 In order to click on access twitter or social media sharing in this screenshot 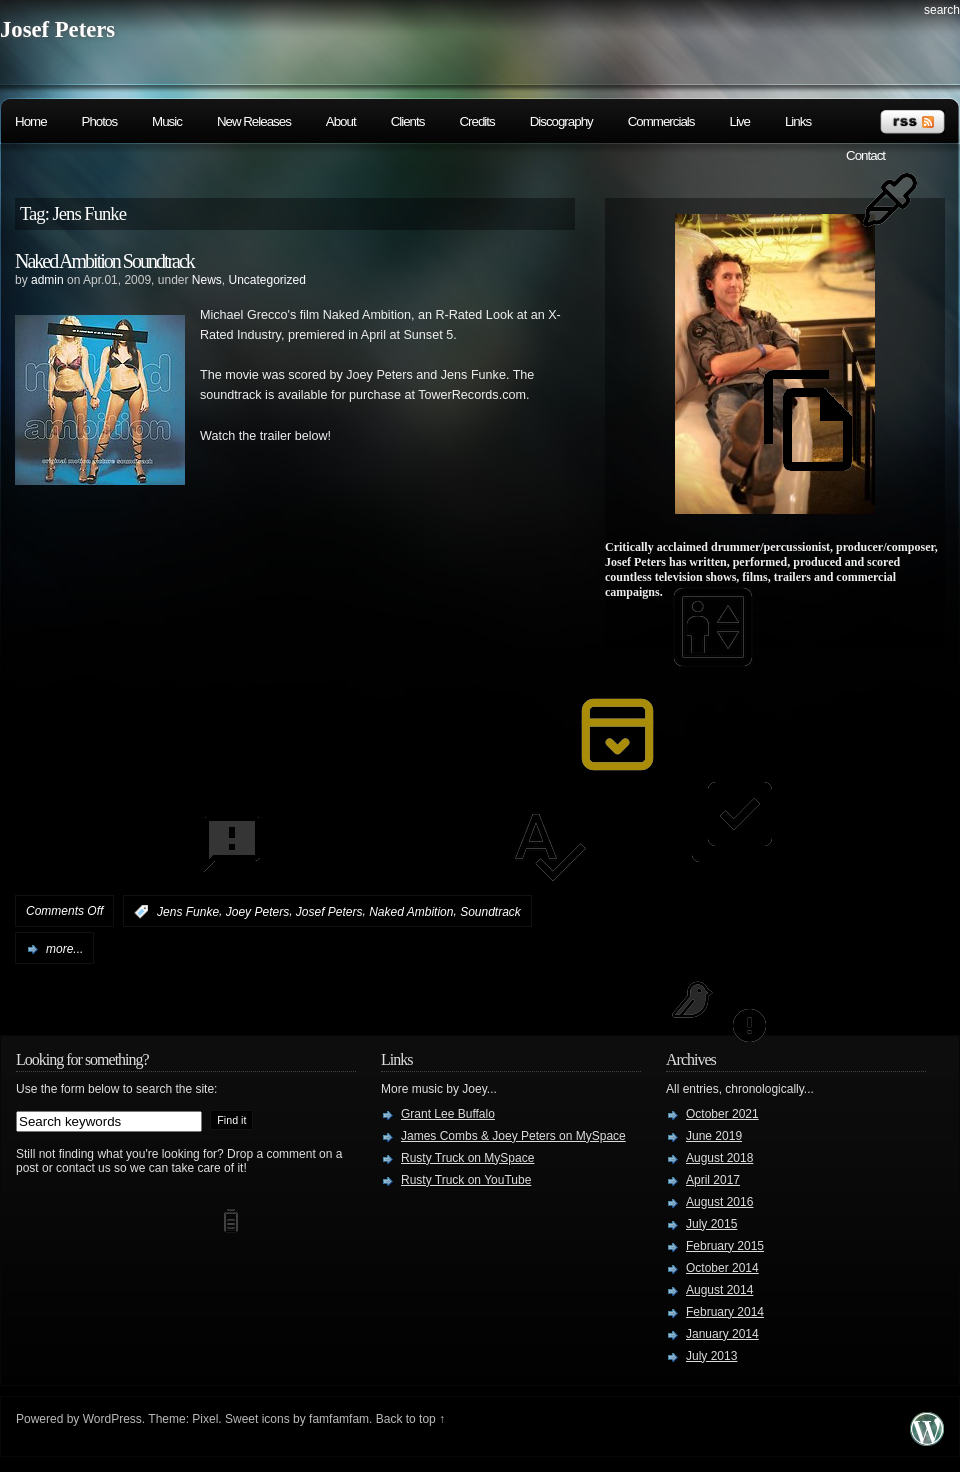, I will do `click(693, 1001)`.